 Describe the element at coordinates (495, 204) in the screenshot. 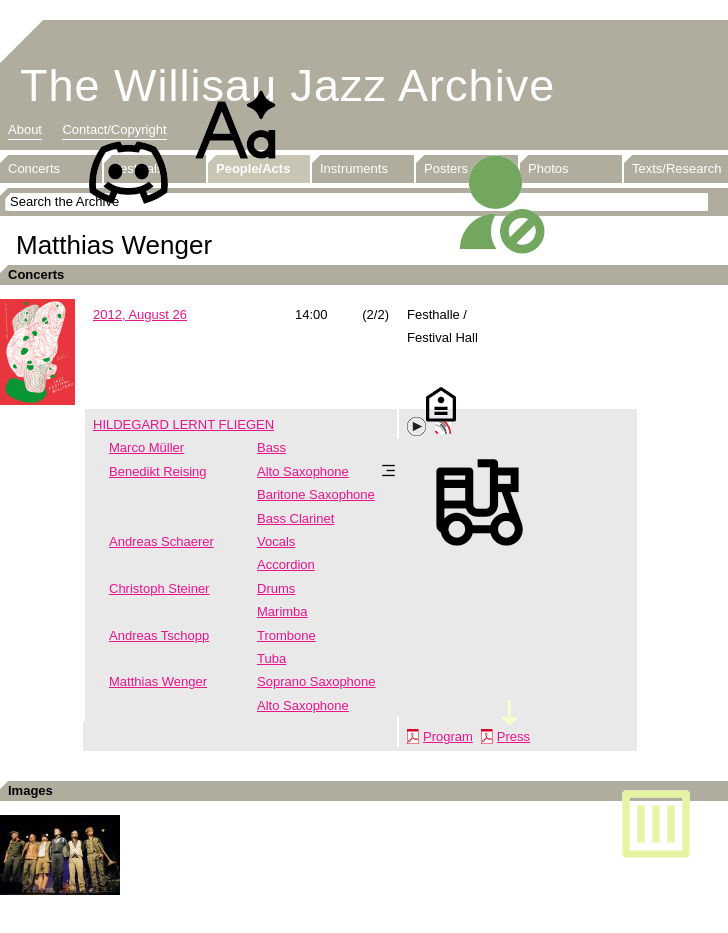

I see `block or ban a user` at that location.